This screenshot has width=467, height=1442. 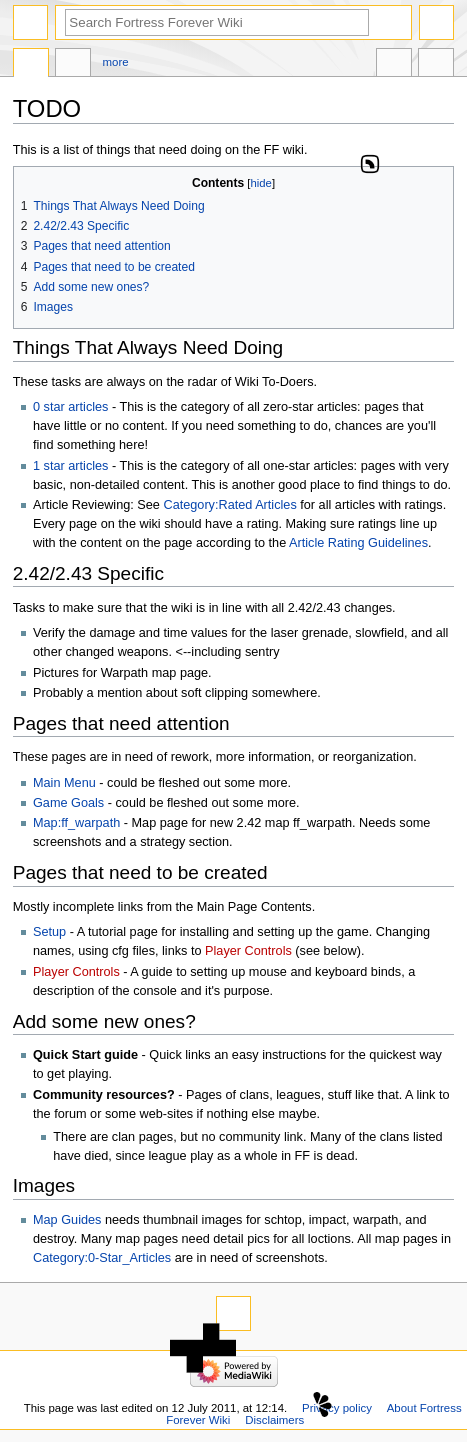 I want to click on link to Lemon Squeezy payment platform, so click(x=322, y=1404).